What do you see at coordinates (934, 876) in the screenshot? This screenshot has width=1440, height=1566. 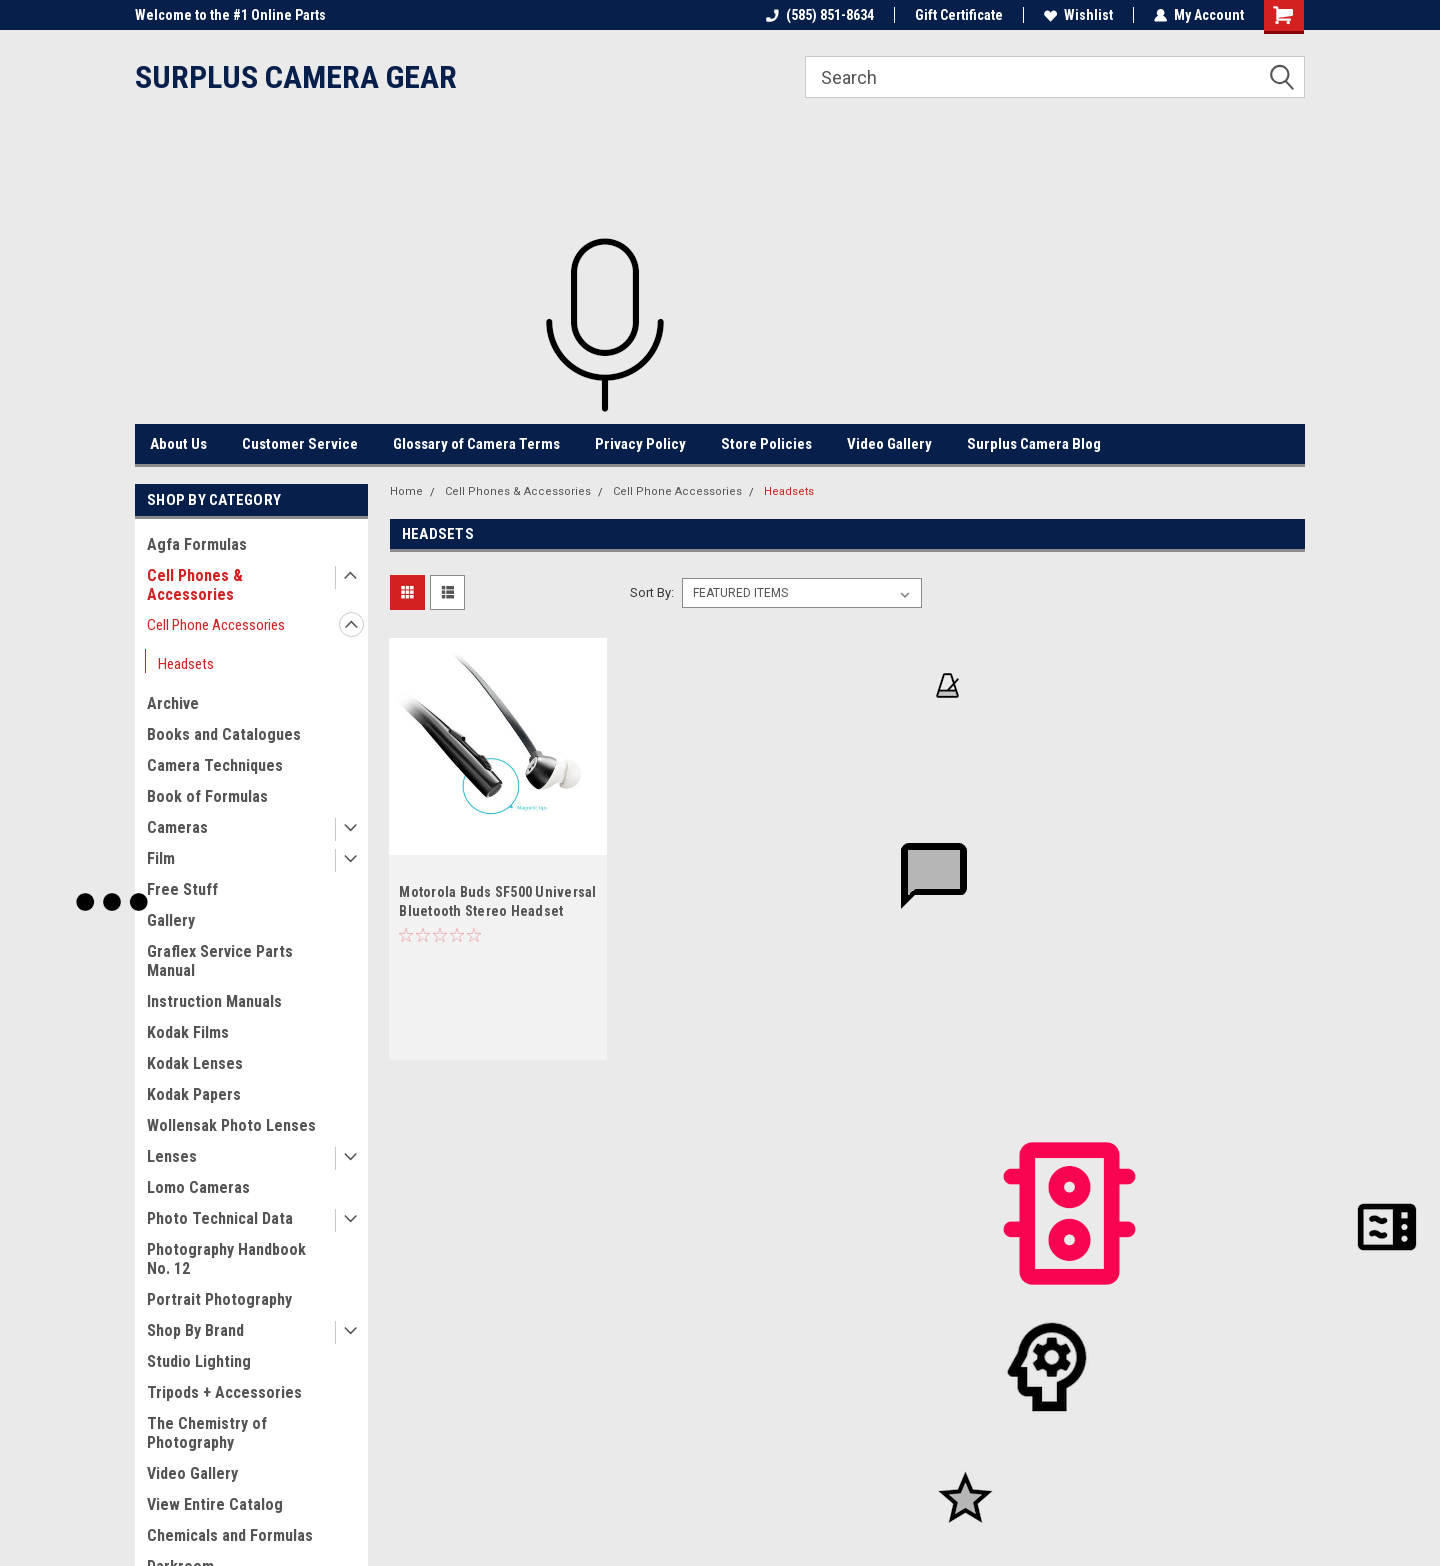 I see `open chat or messaging` at bounding box center [934, 876].